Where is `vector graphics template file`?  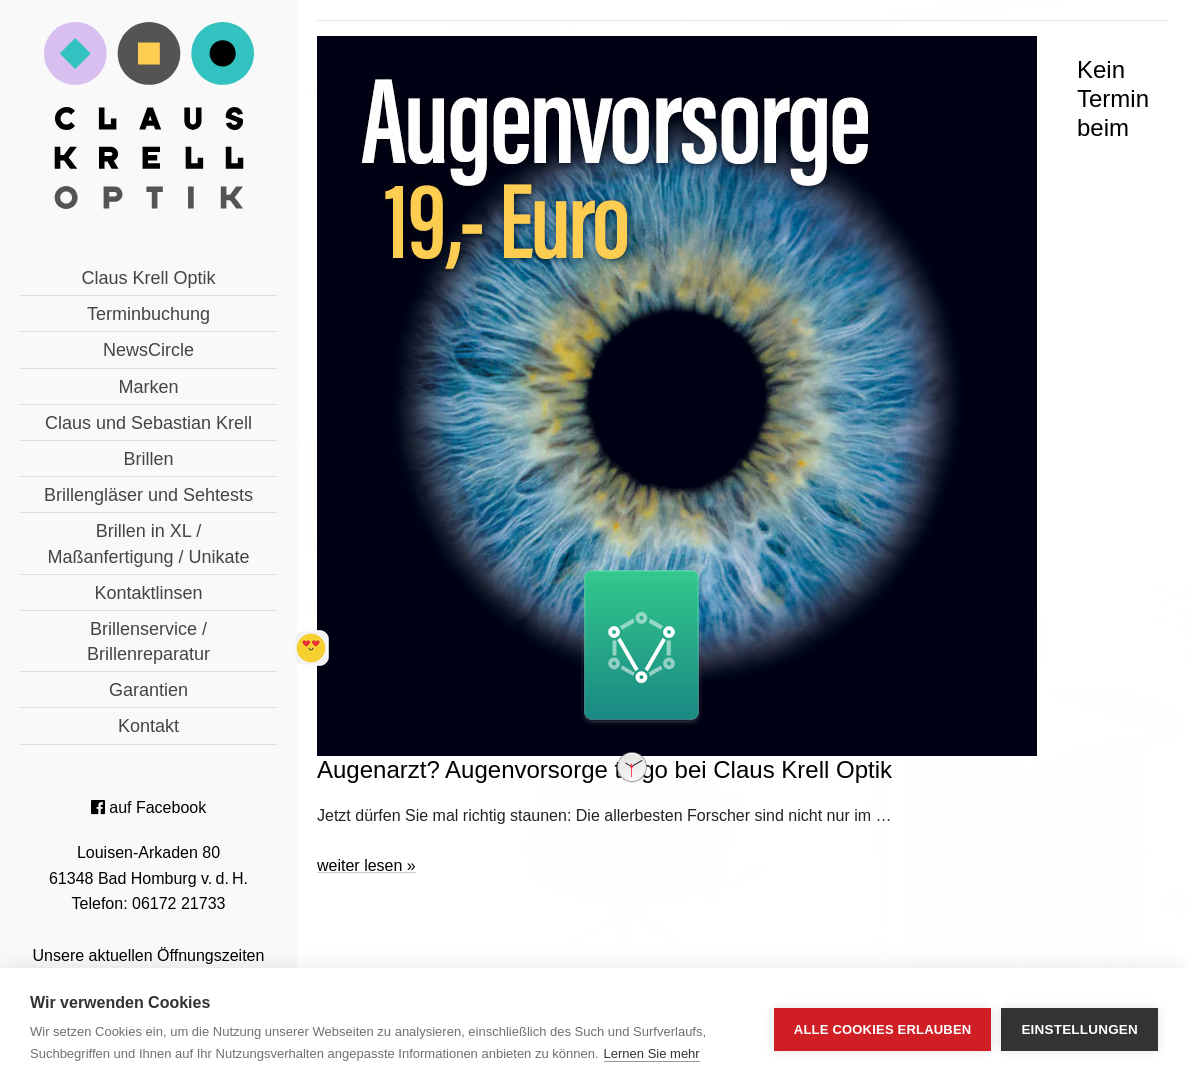 vector graphics template file is located at coordinates (641, 647).